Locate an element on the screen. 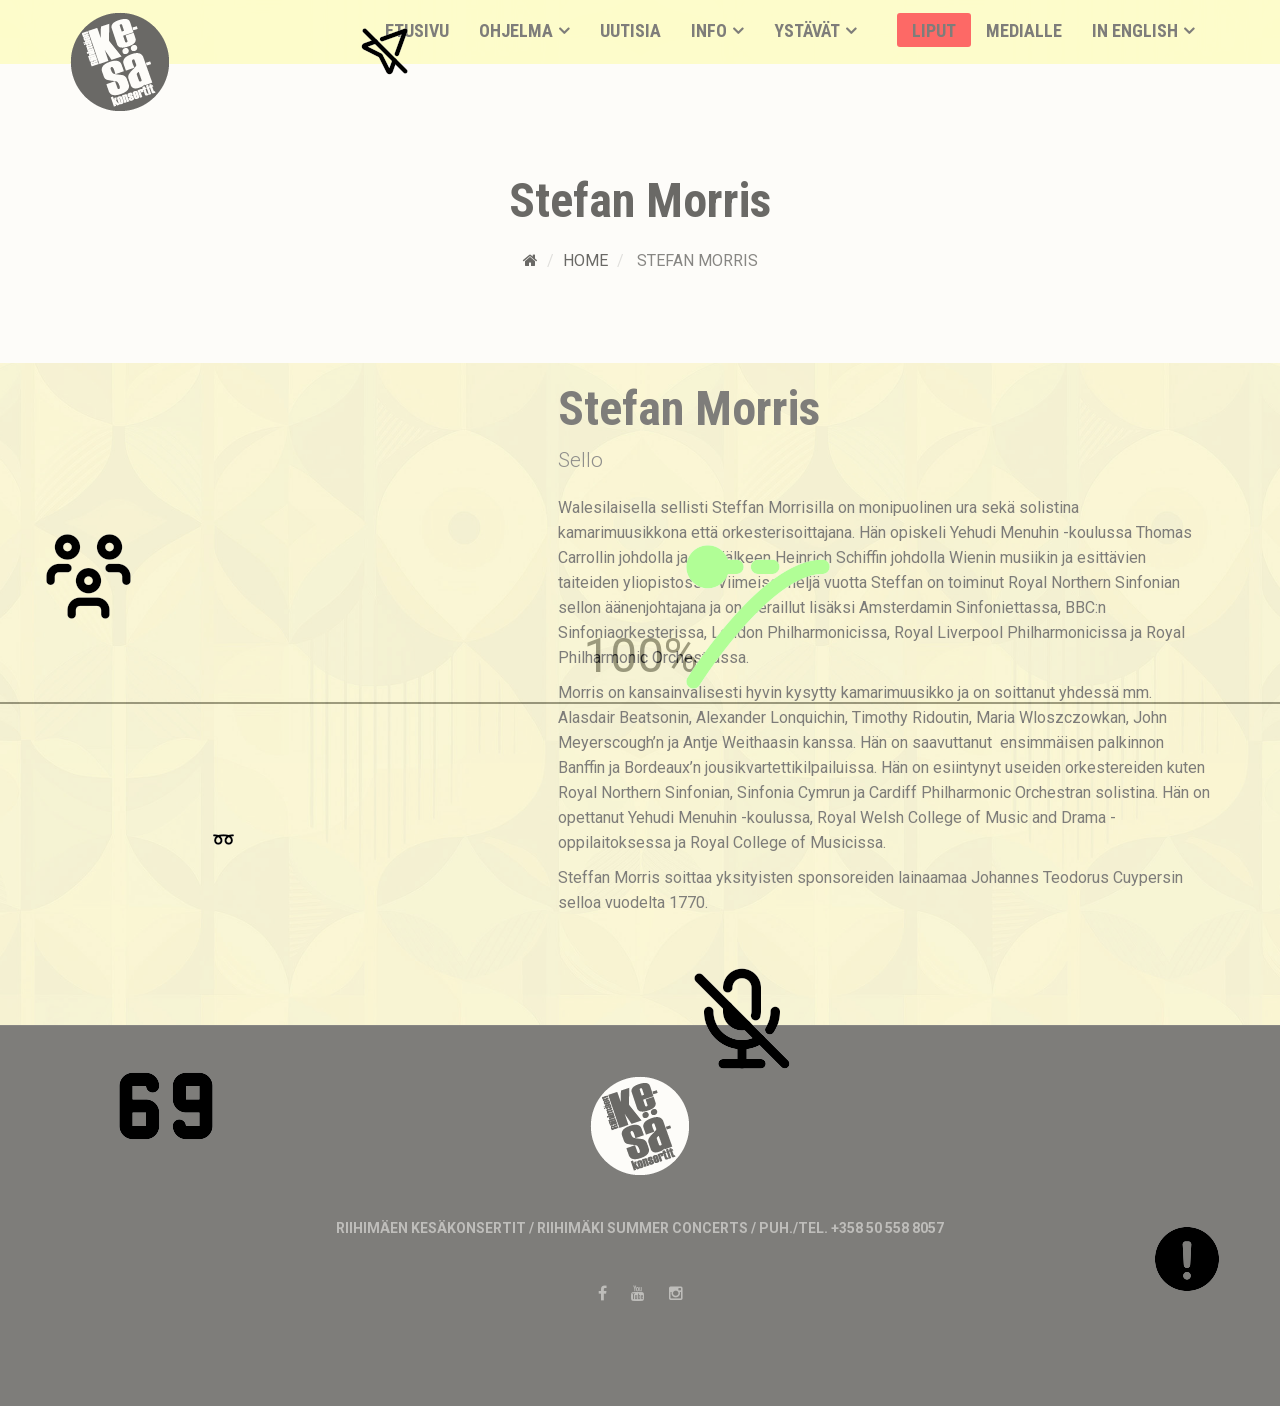 This screenshot has height=1406, width=1280. mute your microphone is located at coordinates (742, 1021).